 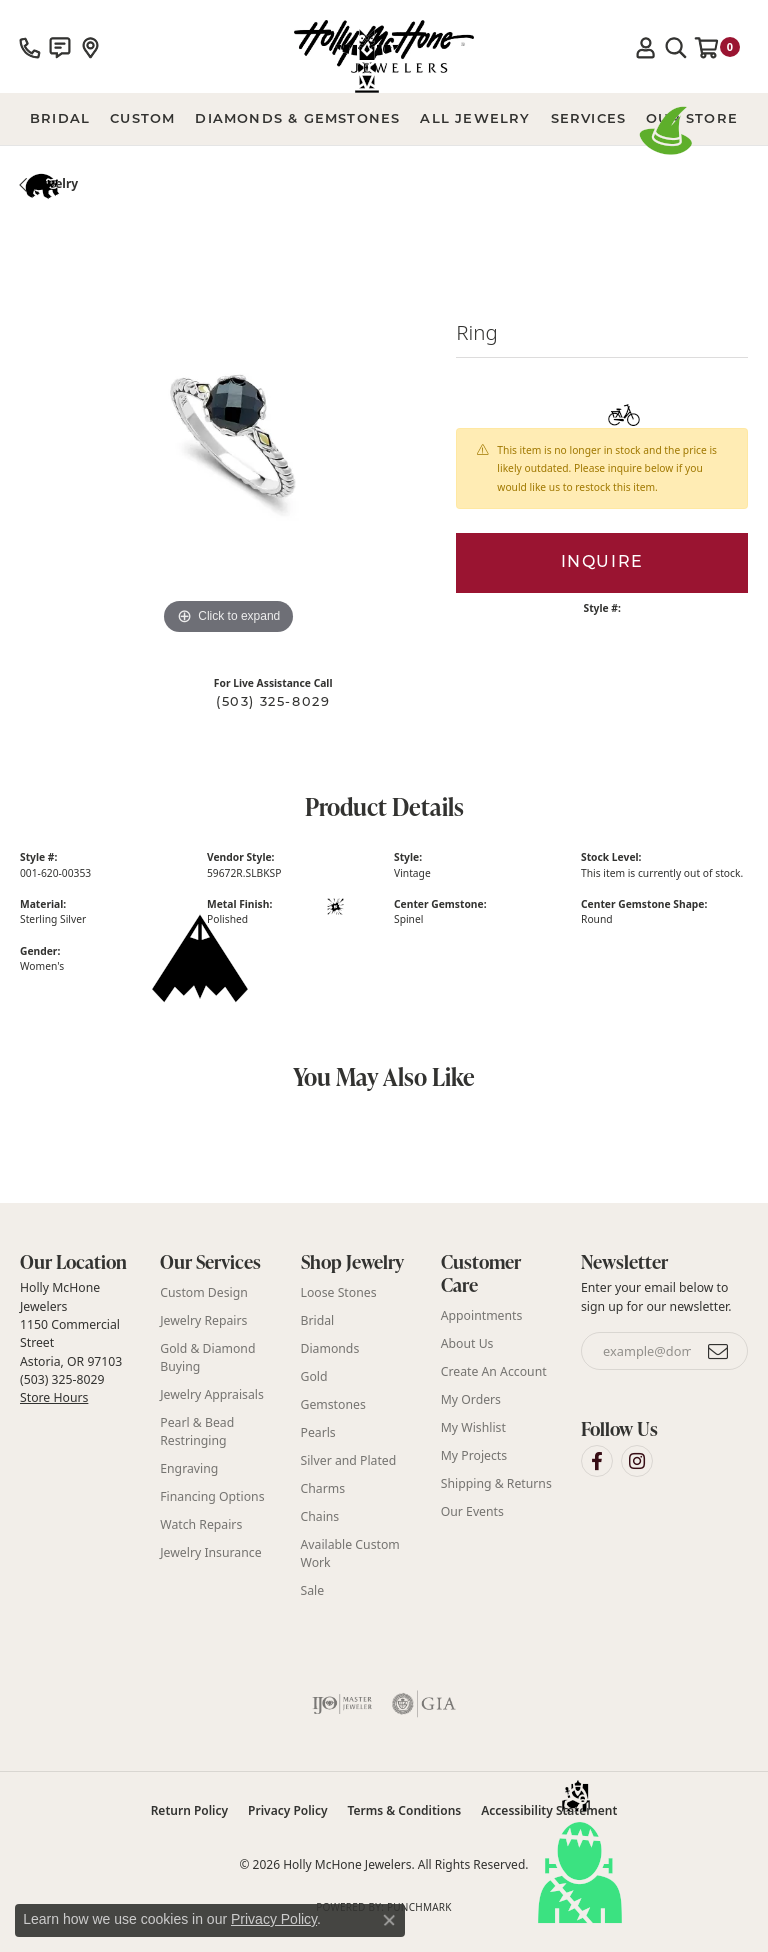 What do you see at coordinates (576, 1796) in the screenshot?
I see `the emperor tarot card` at bounding box center [576, 1796].